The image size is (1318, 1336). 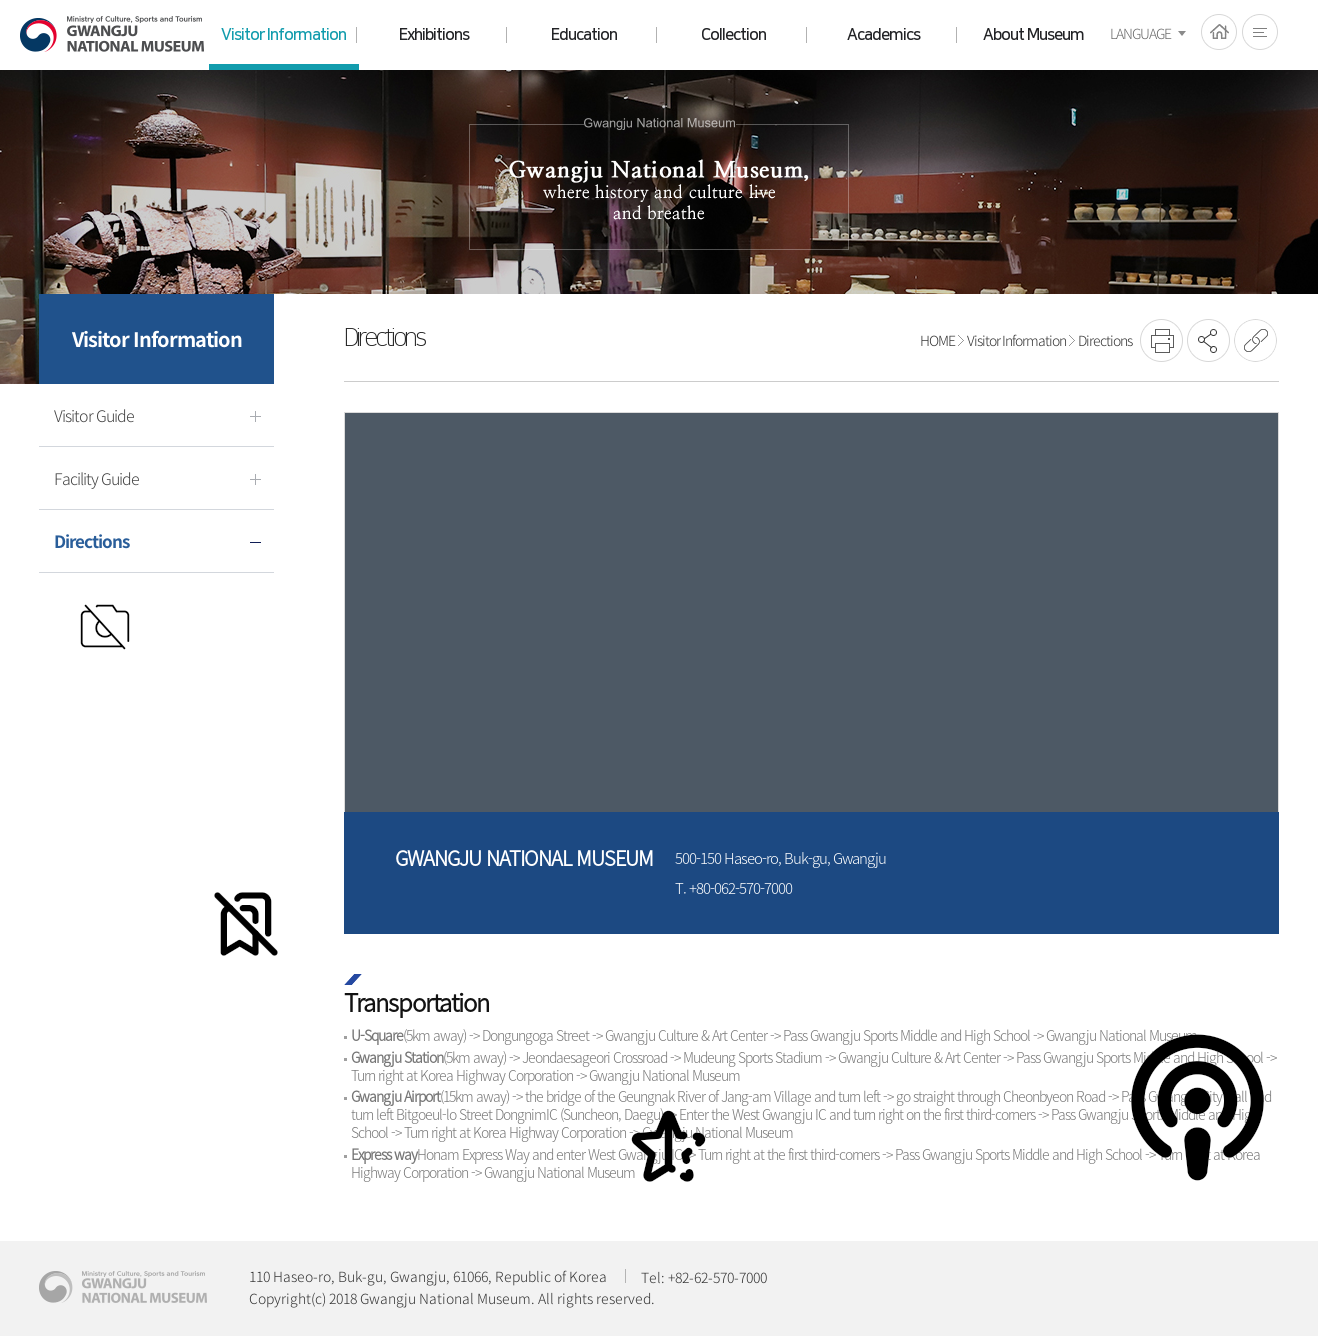 What do you see at coordinates (668, 1147) in the screenshot?
I see `indicates a partial or half-star rating` at bounding box center [668, 1147].